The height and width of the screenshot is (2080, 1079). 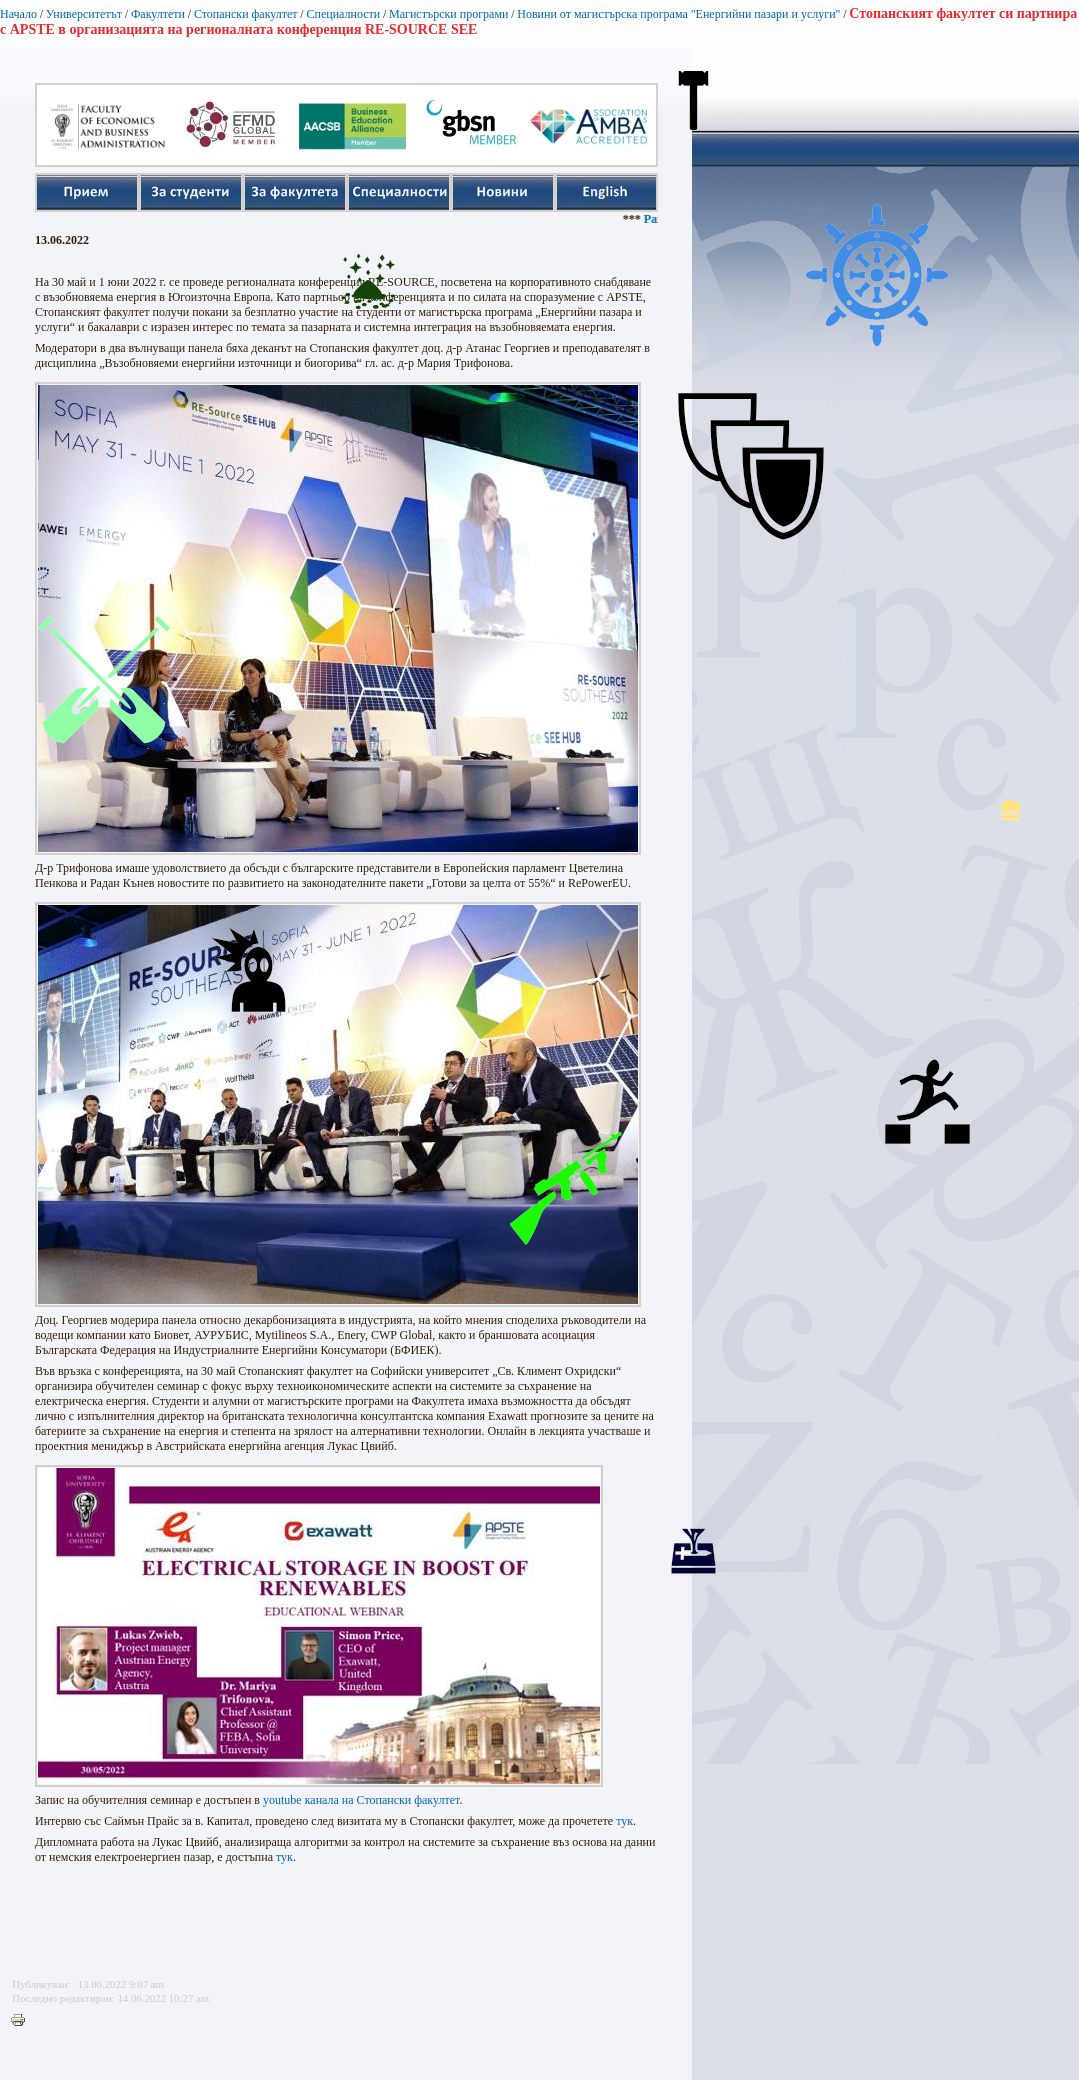 I want to click on access water sports or kayaking activities, so click(x=104, y=682).